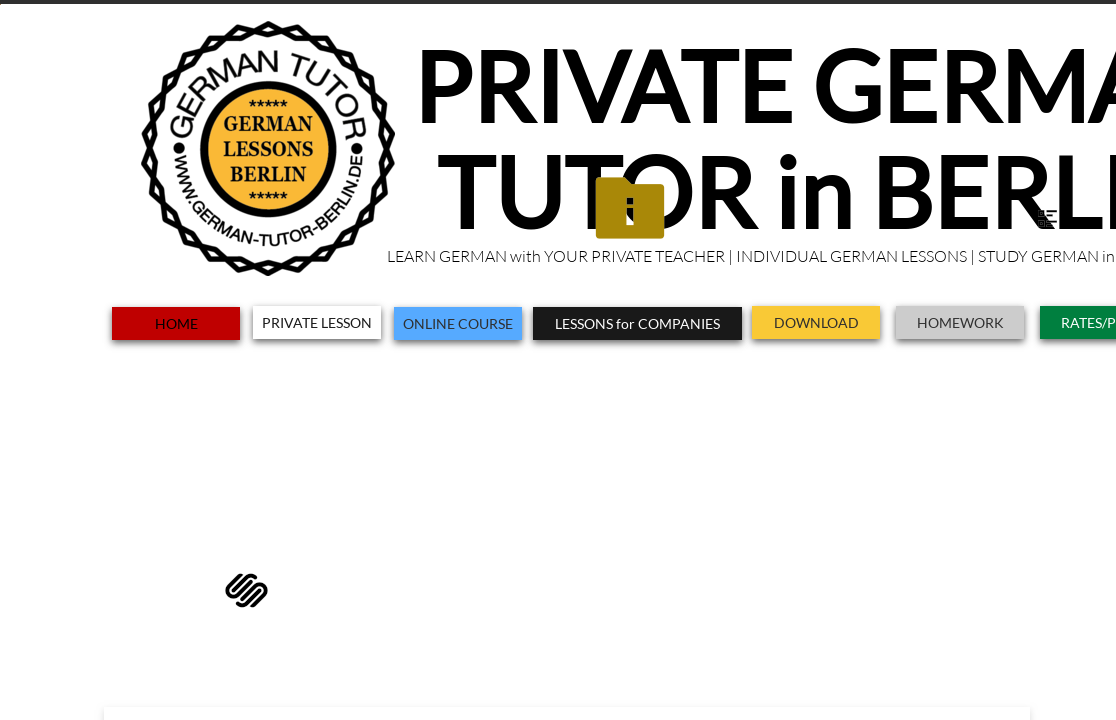 This screenshot has height=720, width=1116. Describe the element at coordinates (1047, 218) in the screenshot. I see `view completed tasks in a checklist` at that location.